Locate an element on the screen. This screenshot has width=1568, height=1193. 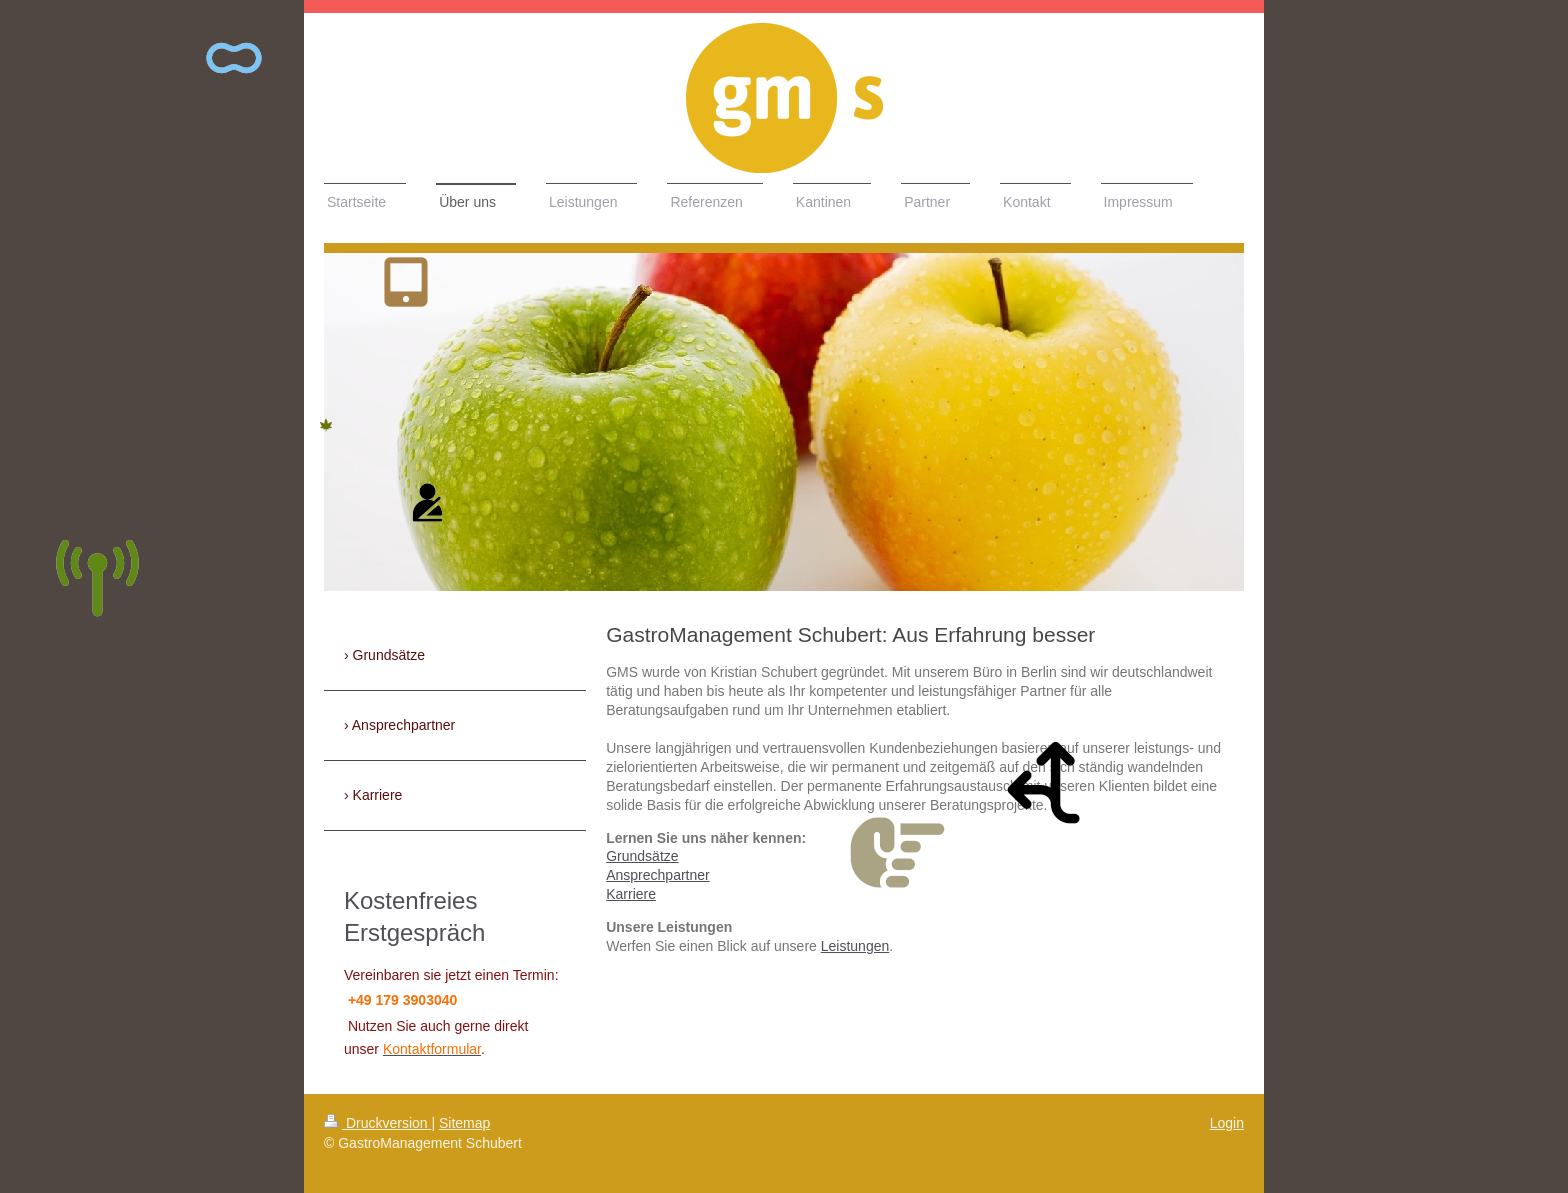
split or branch content in multiple directions is located at coordinates (1046, 785).